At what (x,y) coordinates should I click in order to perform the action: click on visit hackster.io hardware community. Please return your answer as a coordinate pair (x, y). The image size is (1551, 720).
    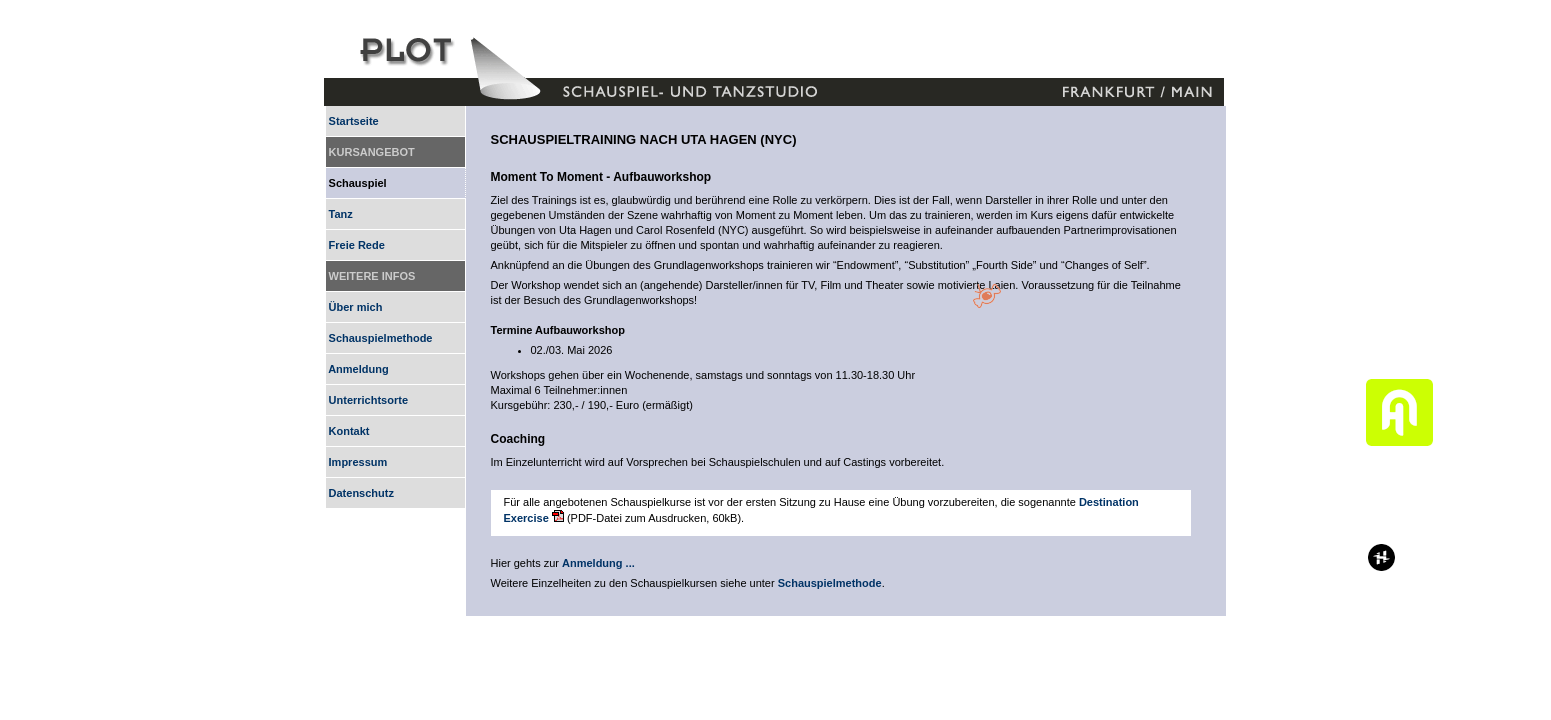
    Looking at the image, I should click on (1381, 557).